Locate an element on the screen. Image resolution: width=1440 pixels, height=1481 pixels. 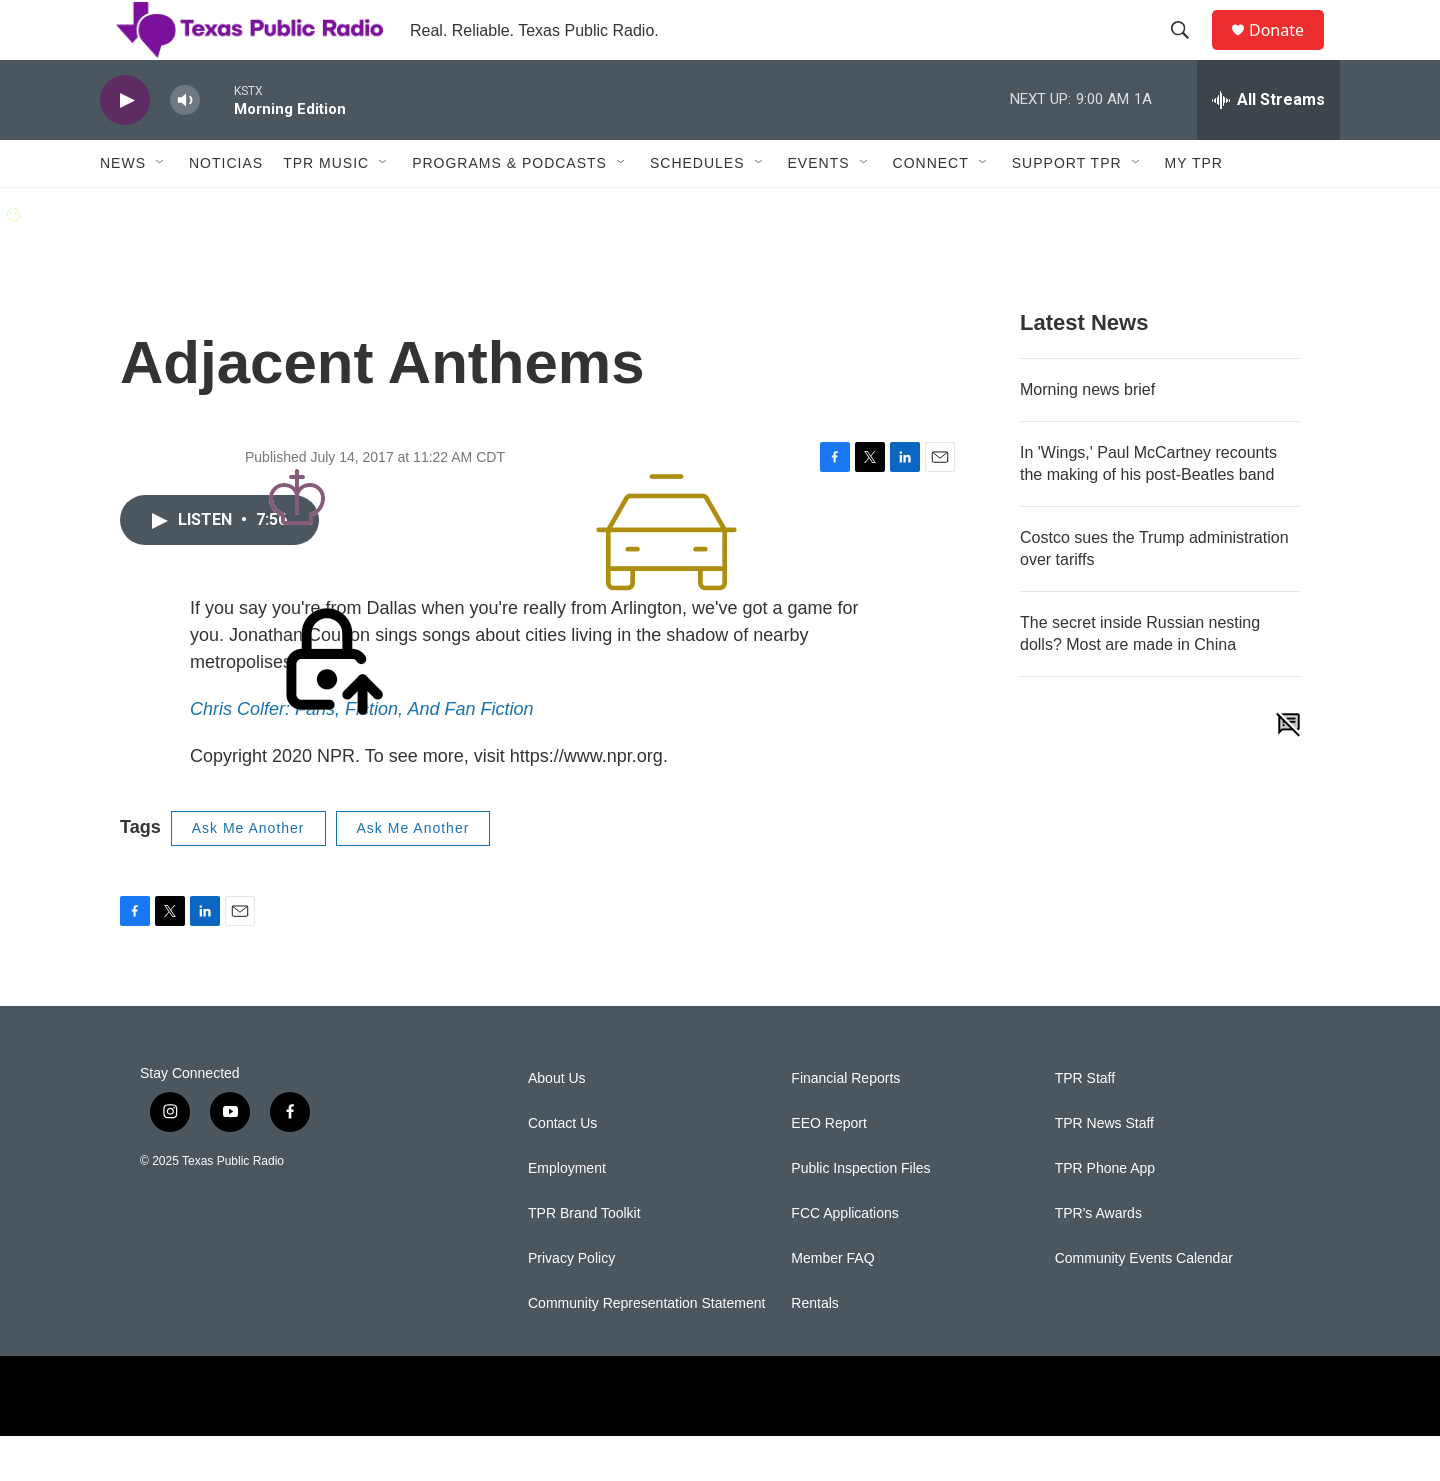
upload or sync secured data is located at coordinates (327, 659).